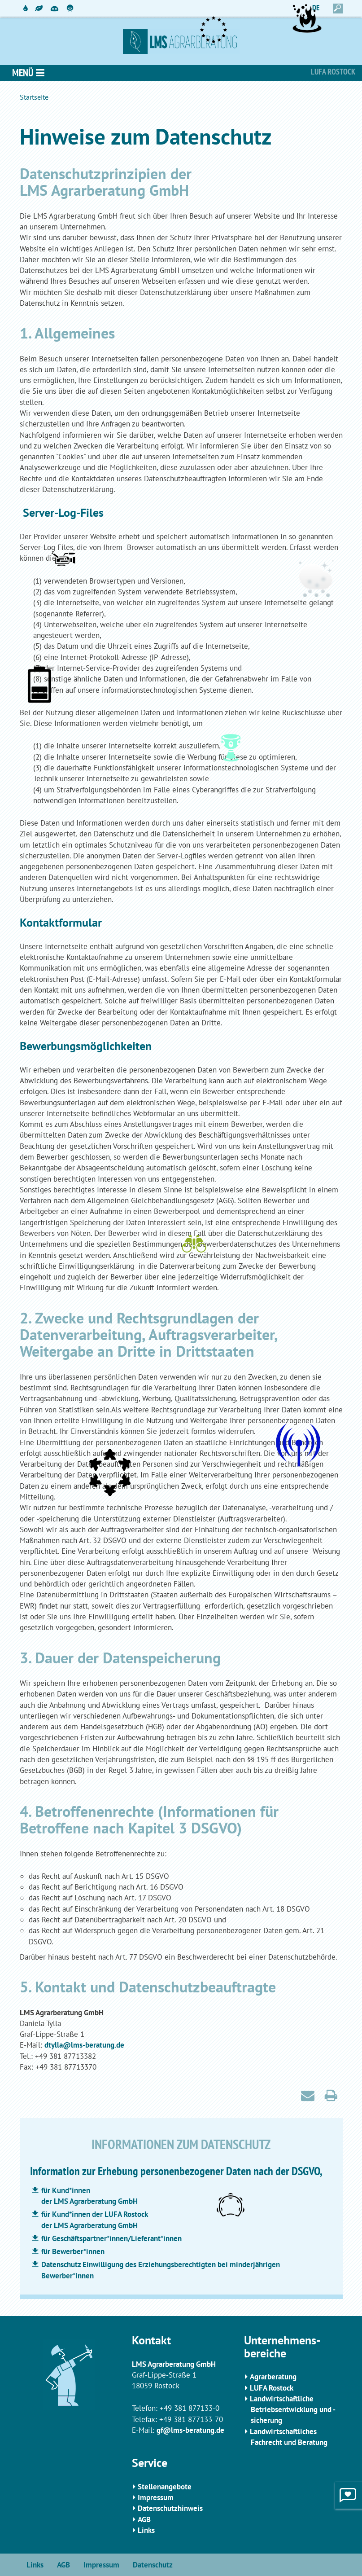 This screenshot has height=2576, width=362. What do you see at coordinates (63, 559) in the screenshot?
I see `start recording video` at bounding box center [63, 559].